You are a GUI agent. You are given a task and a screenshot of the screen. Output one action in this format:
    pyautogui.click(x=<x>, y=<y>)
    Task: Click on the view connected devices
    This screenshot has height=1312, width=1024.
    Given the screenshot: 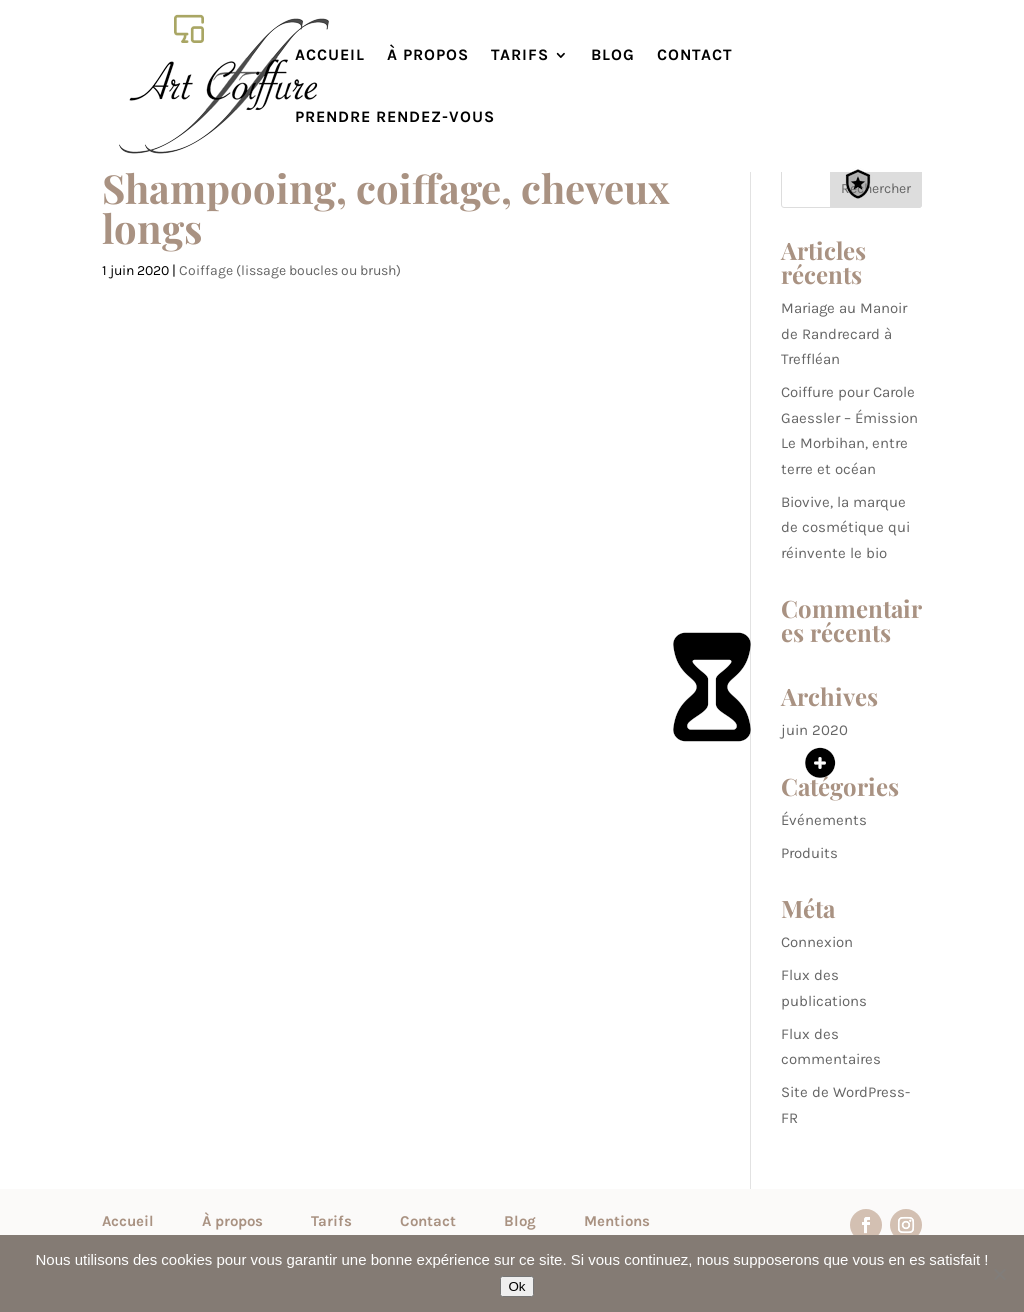 What is the action you would take?
    pyautogui.click(x=189, y=28)
    